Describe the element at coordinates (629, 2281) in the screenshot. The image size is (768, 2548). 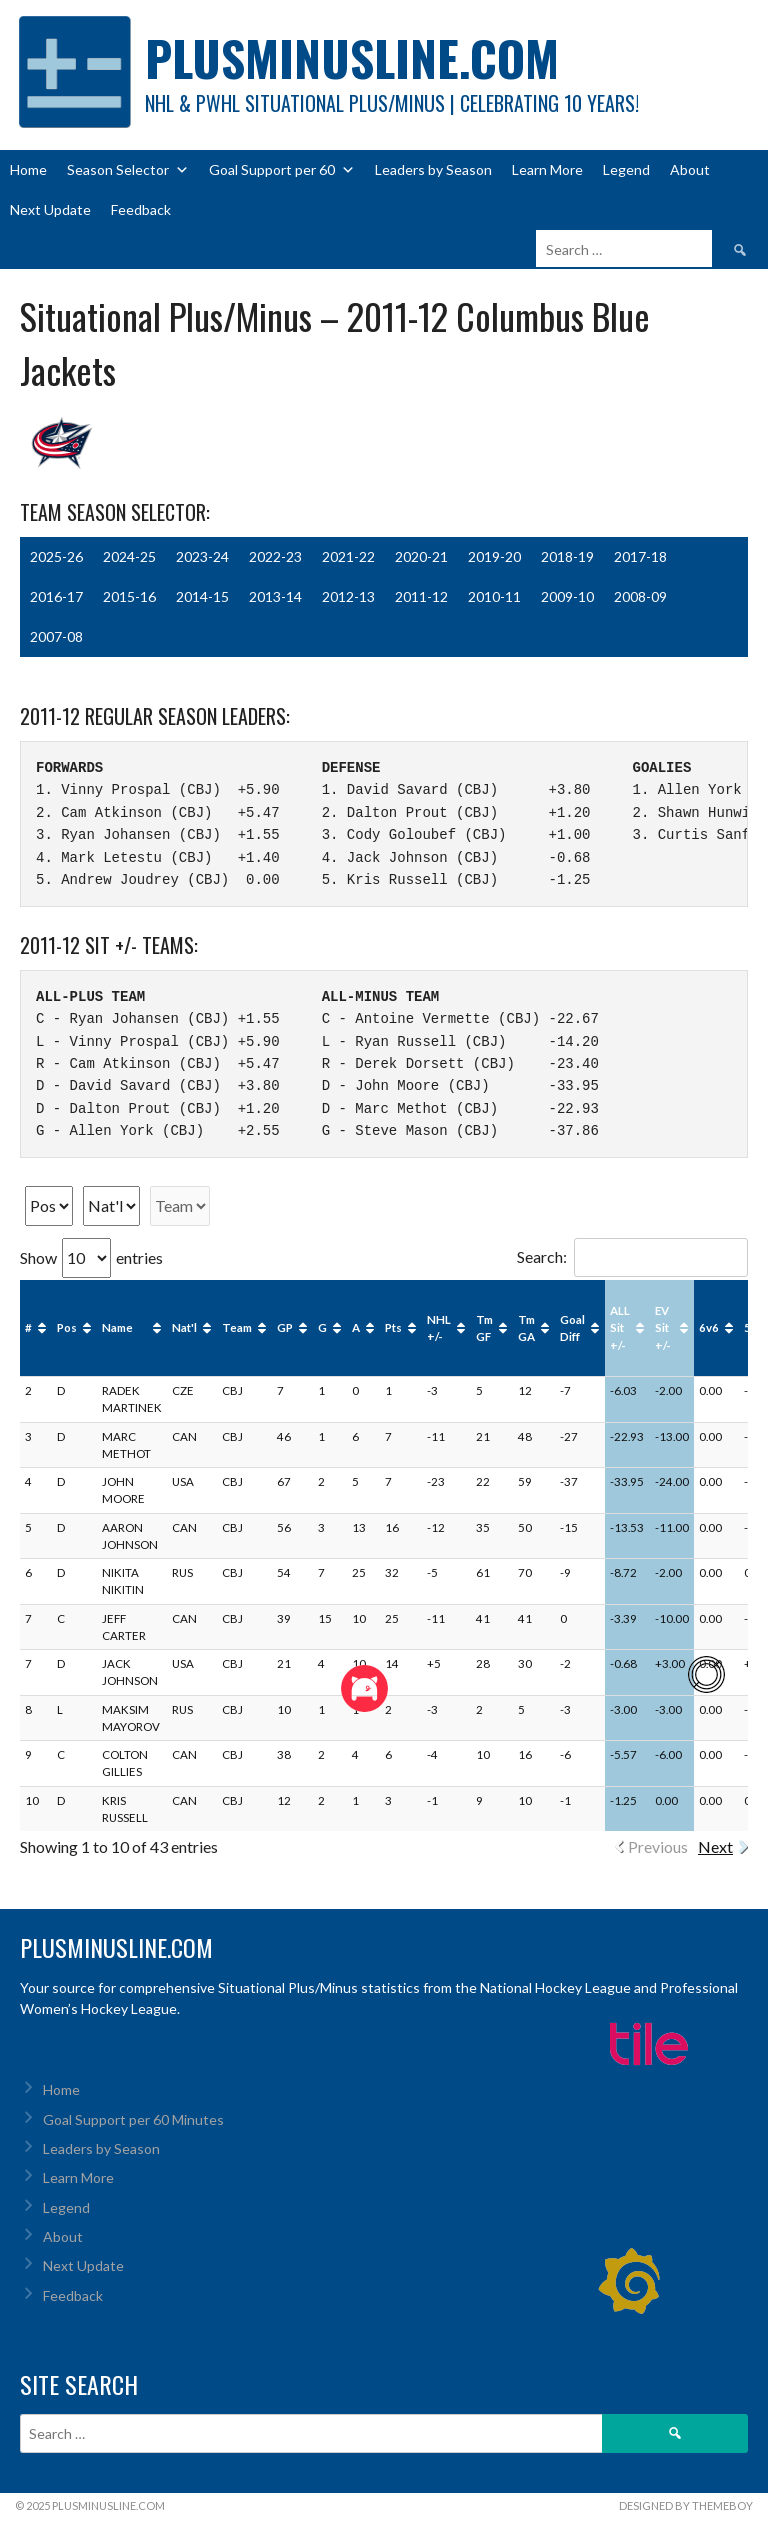
I see `open grafana dashboard` at that location.